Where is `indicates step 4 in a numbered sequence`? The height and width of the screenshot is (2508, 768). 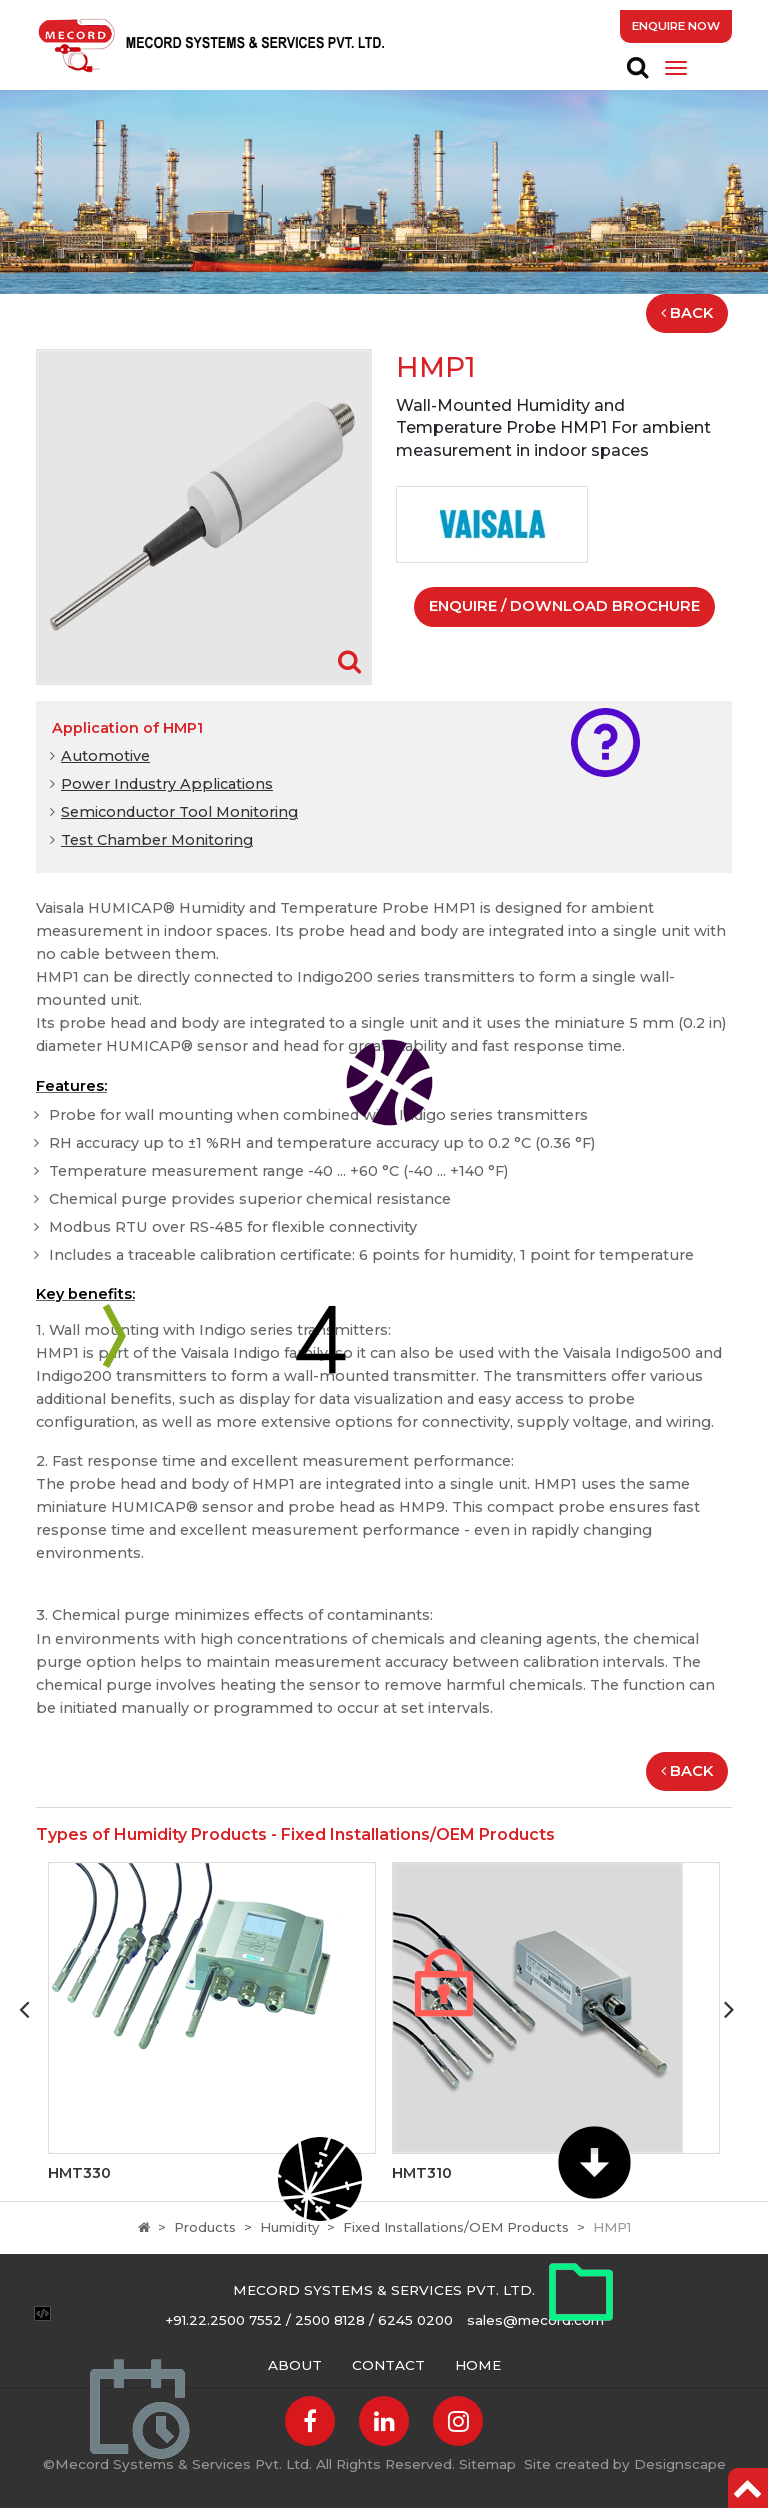 indicates step 4 in a numbered sequence is located at coordinates (322, 1340).